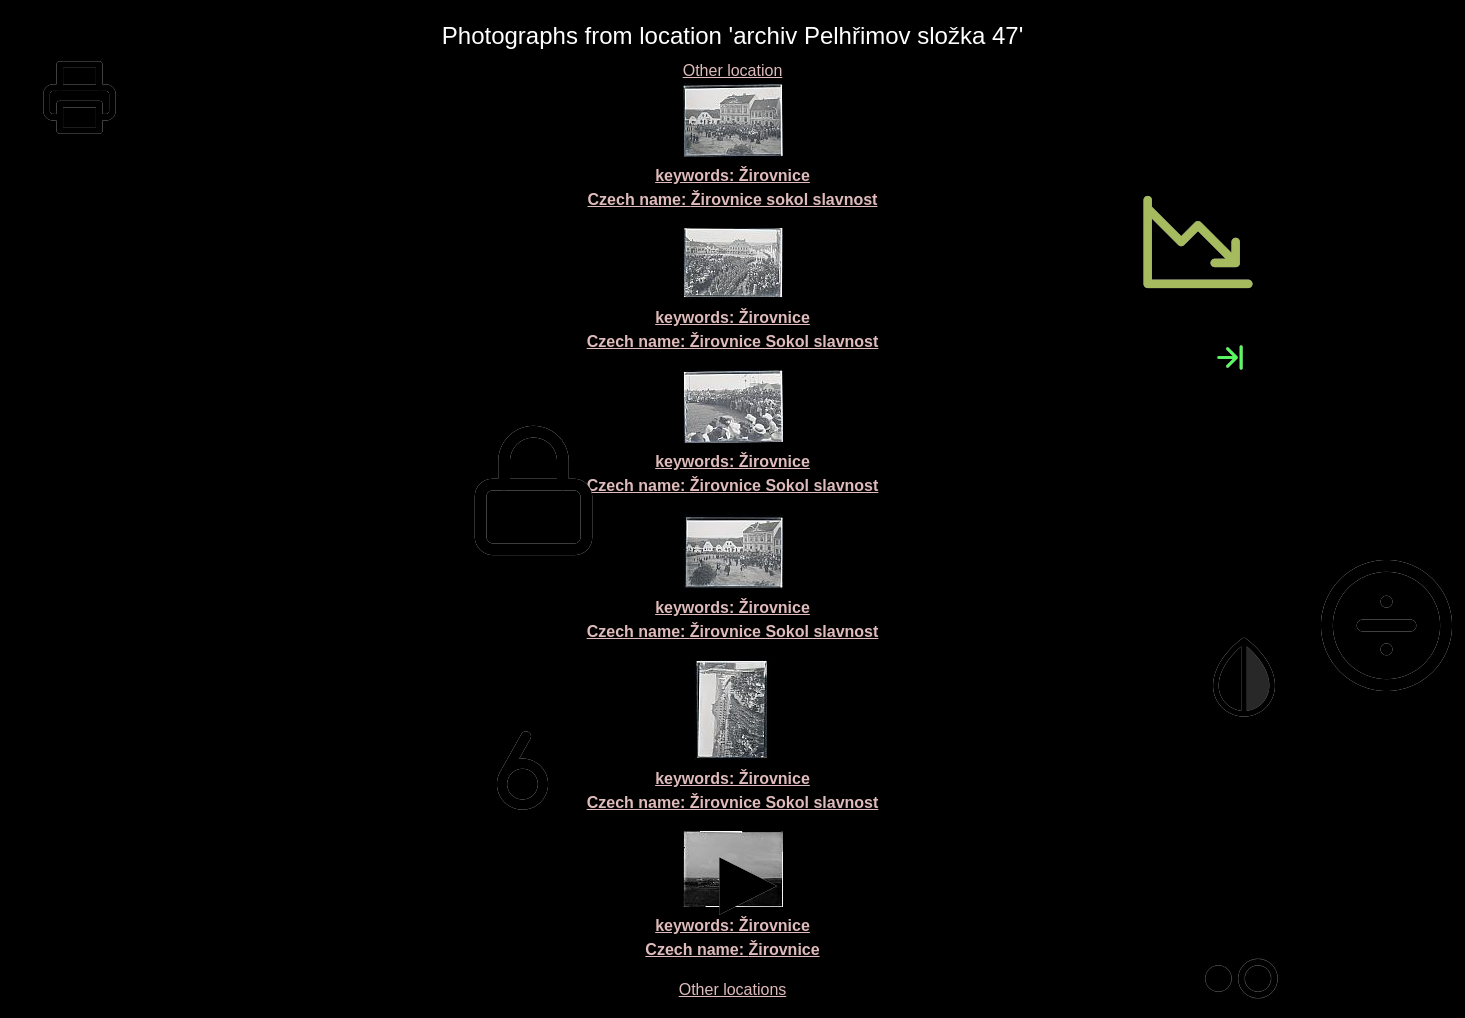 Image resolution: width=1465 pixels, height=1018 pixels. What do you see at coordinates (522, 770) in the screenshot?
I see `indicates step six in a multi-step process` at bounding box center [522, 770].